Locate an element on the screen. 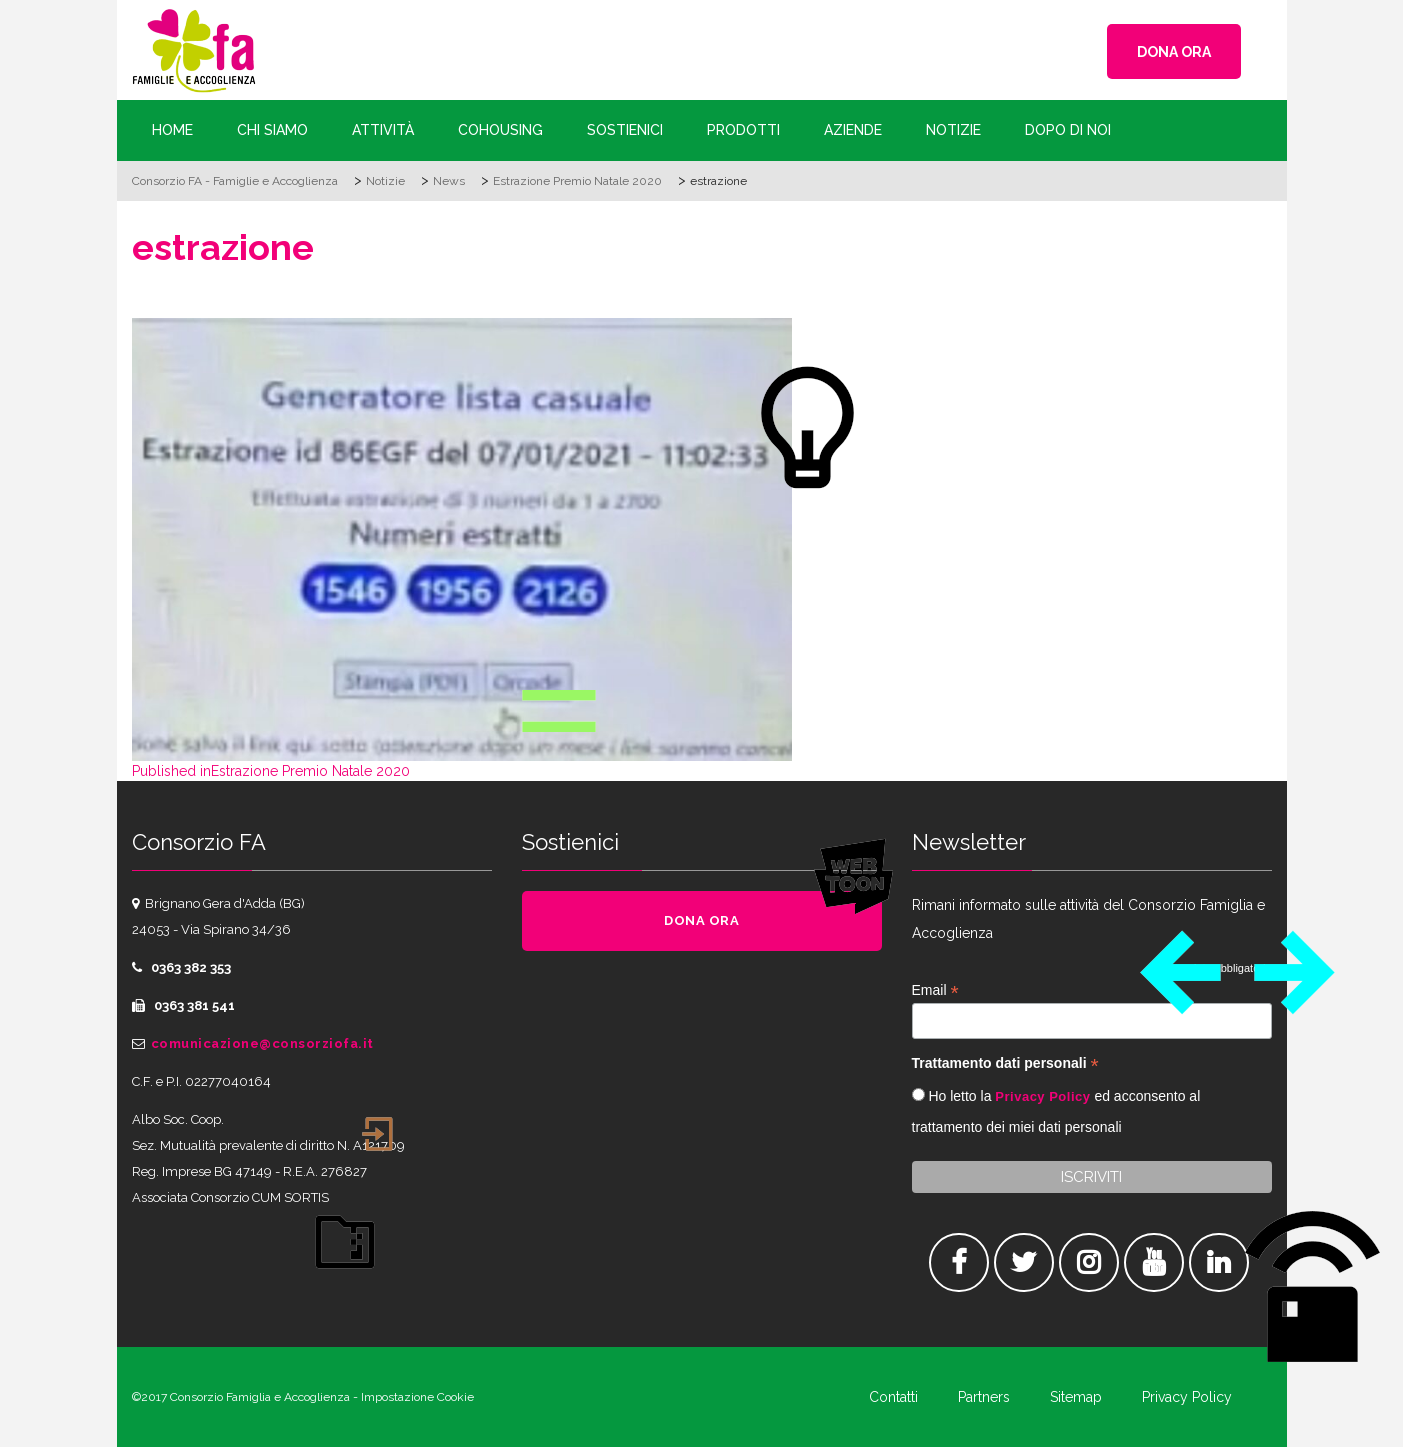  access compressed or zipped files is located at coordinates (345, 1242).